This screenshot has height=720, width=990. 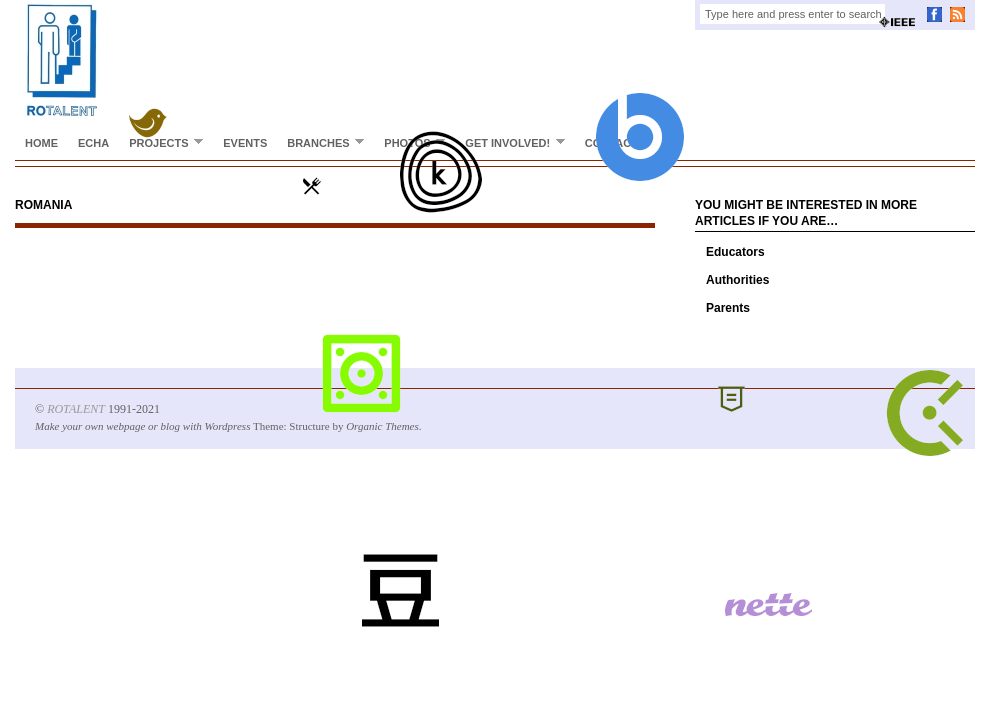 I want to click on audio speaker or sound output device, so click(x=361, y=373).